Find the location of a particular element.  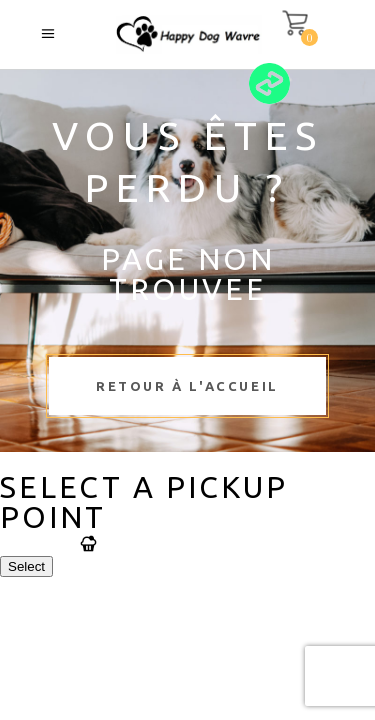

pay with afterpay at checkout is located at coordinates (269, 83).